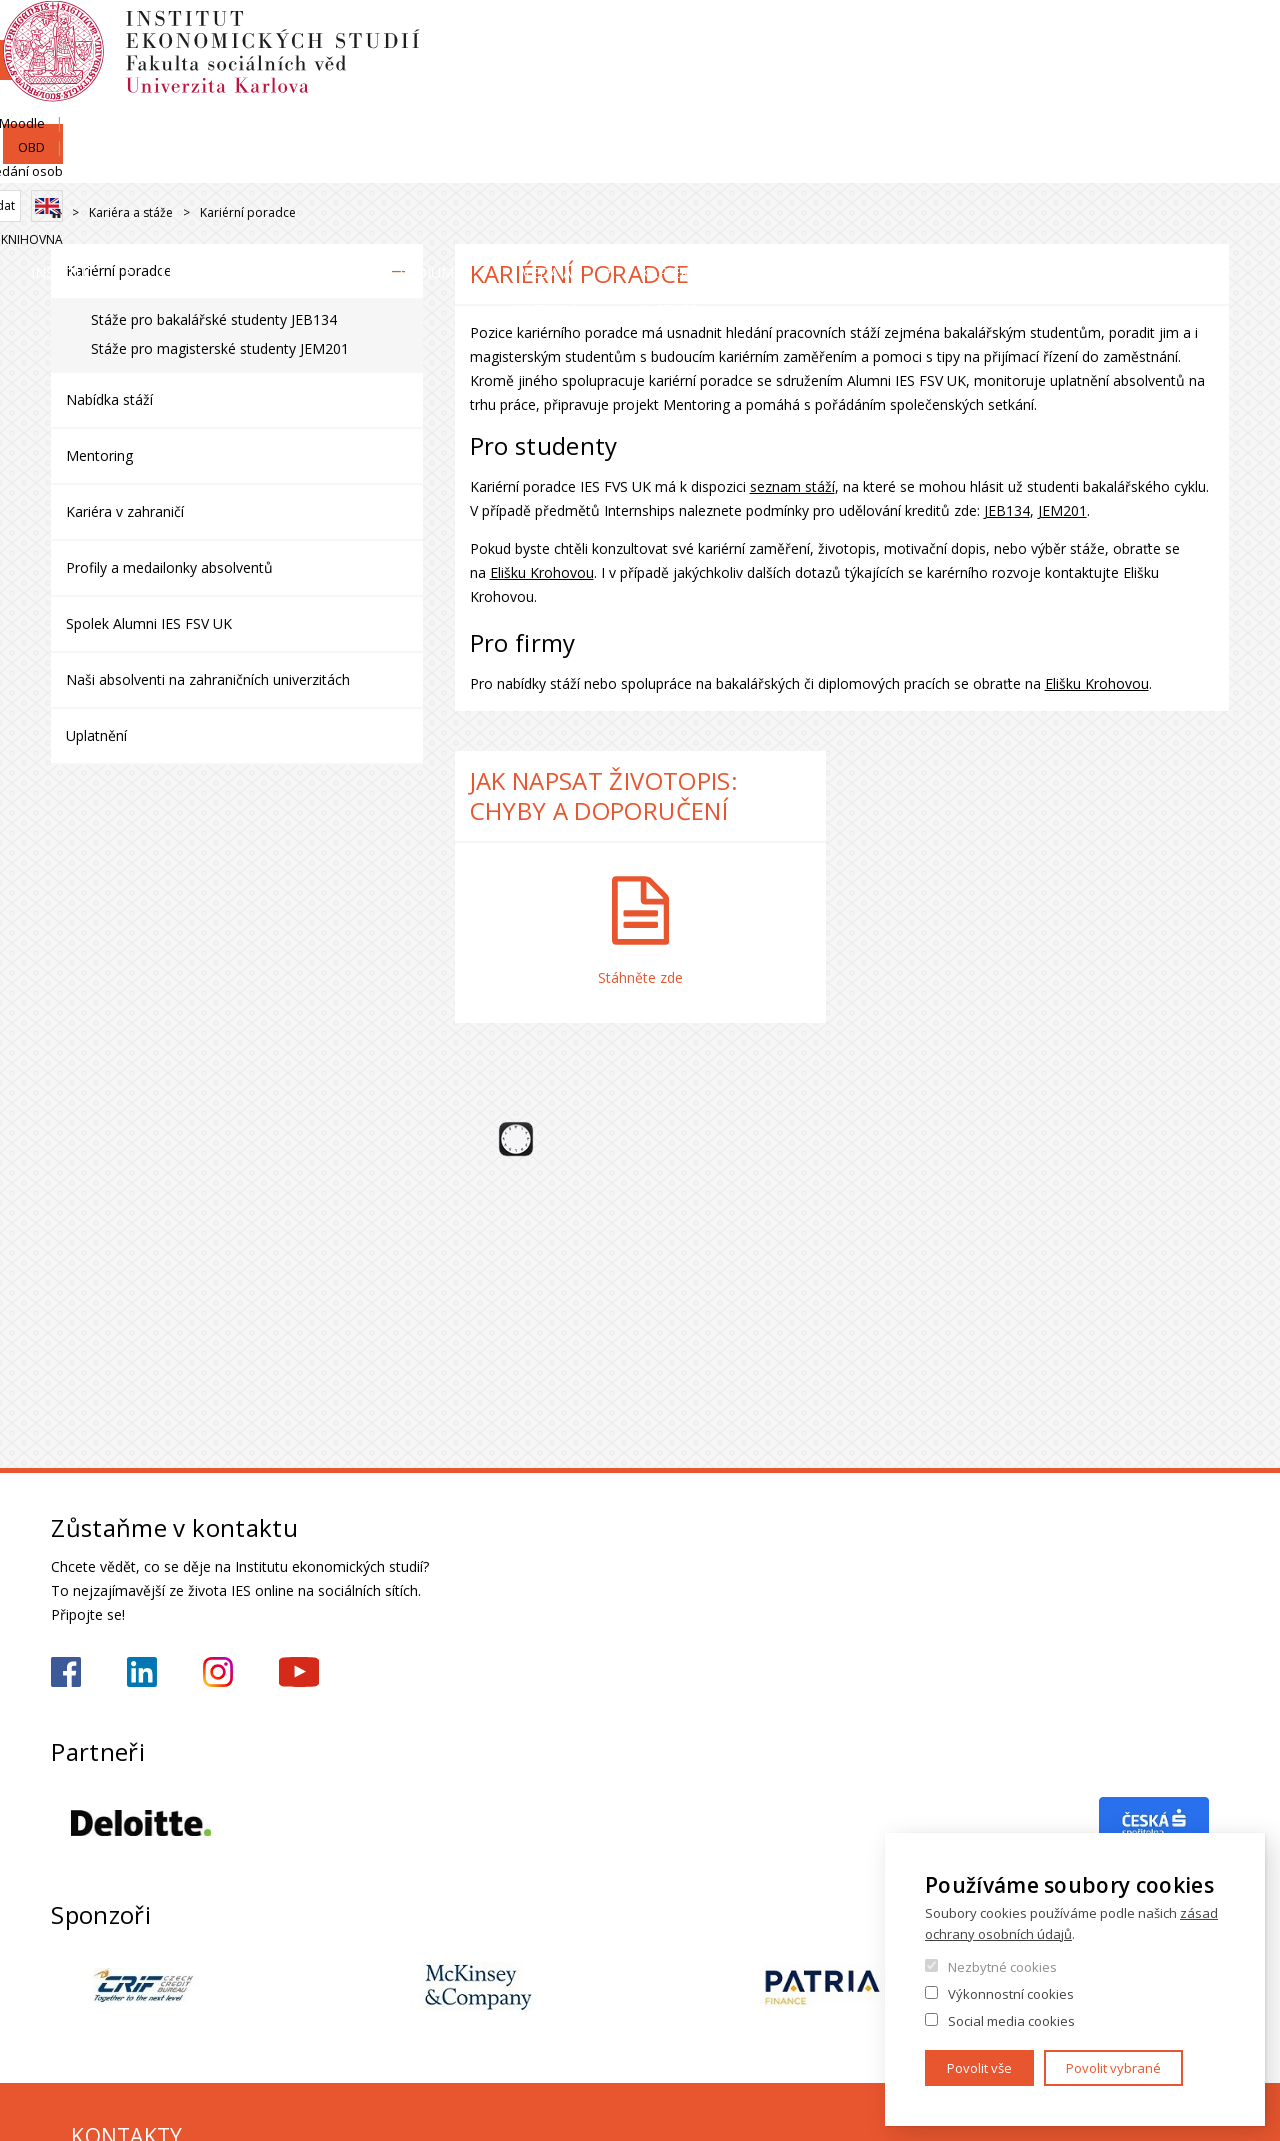 The image size is (1280, 2141). I want to click on open the clock app, so click(516, 1139).